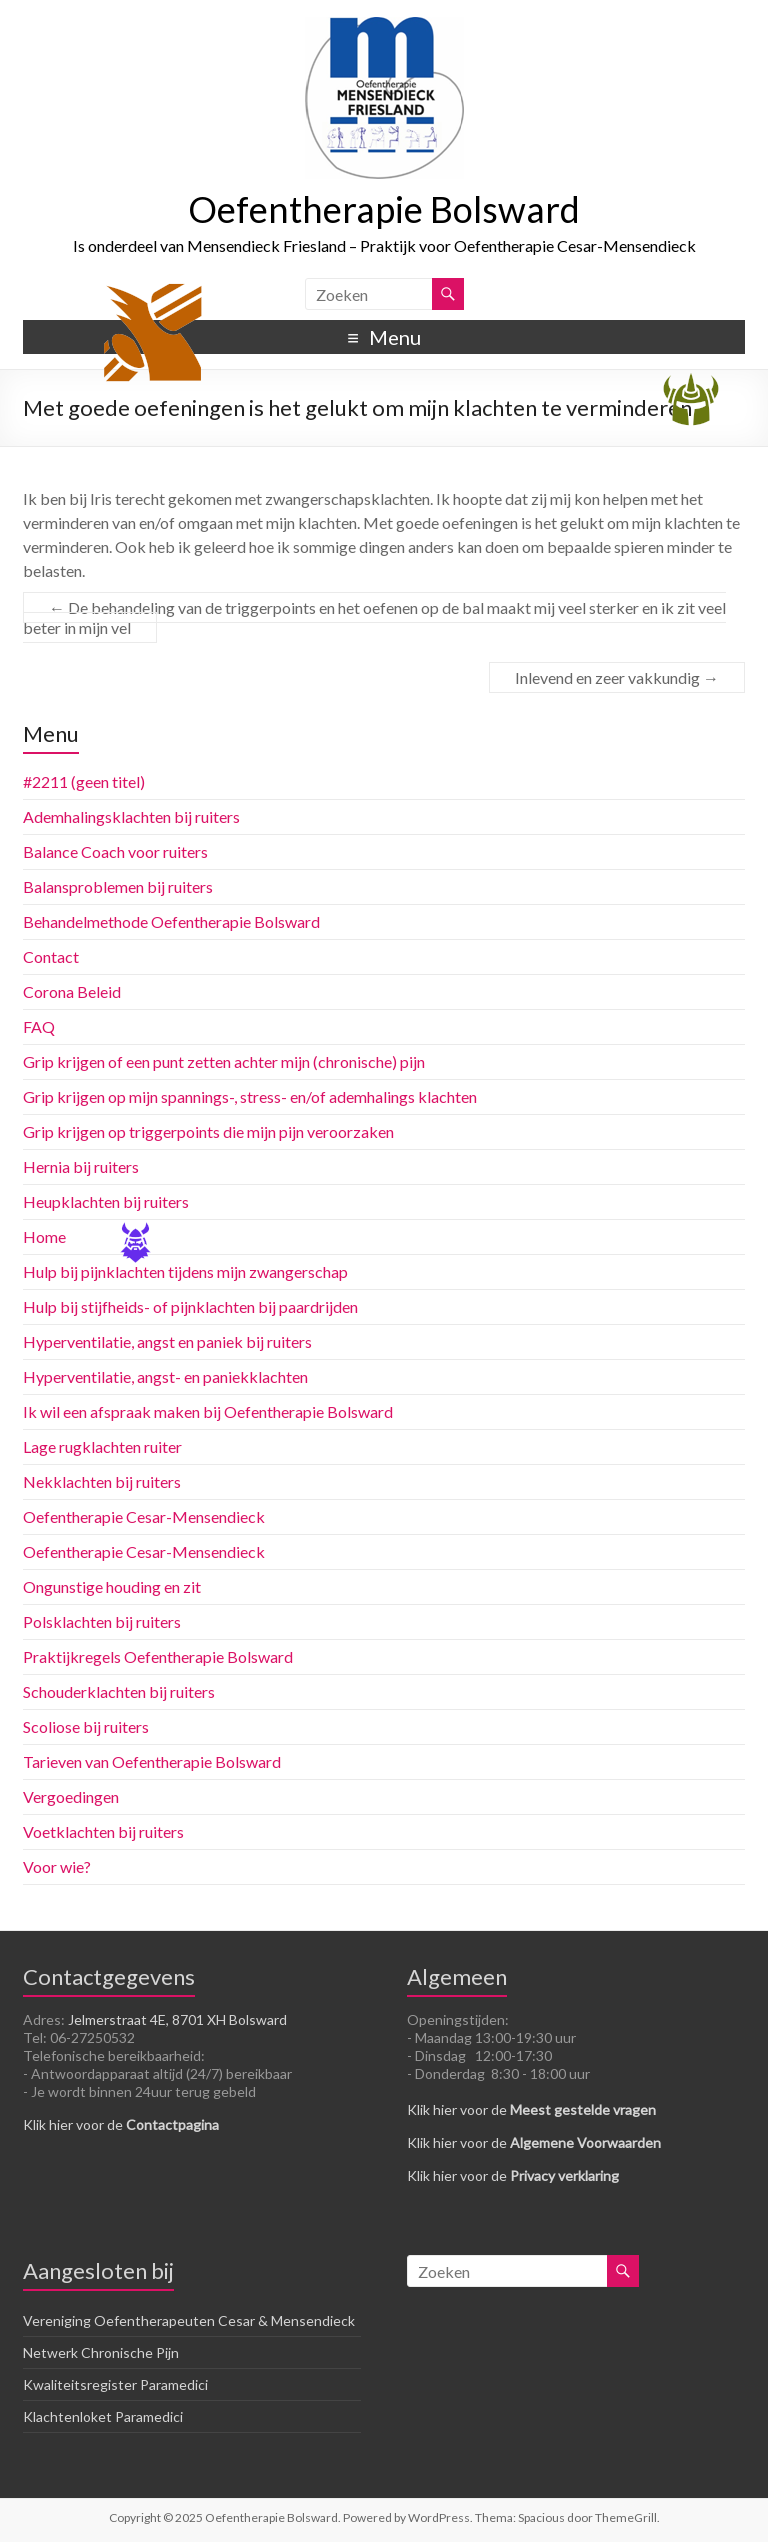 Image resolution: width=768 pixels, height=2542 pixels. What do you see at coordinates (152, 332) in the screenshot?
I see `split wood or gather firewood in a crafting game` at bounding box center [152, 332].